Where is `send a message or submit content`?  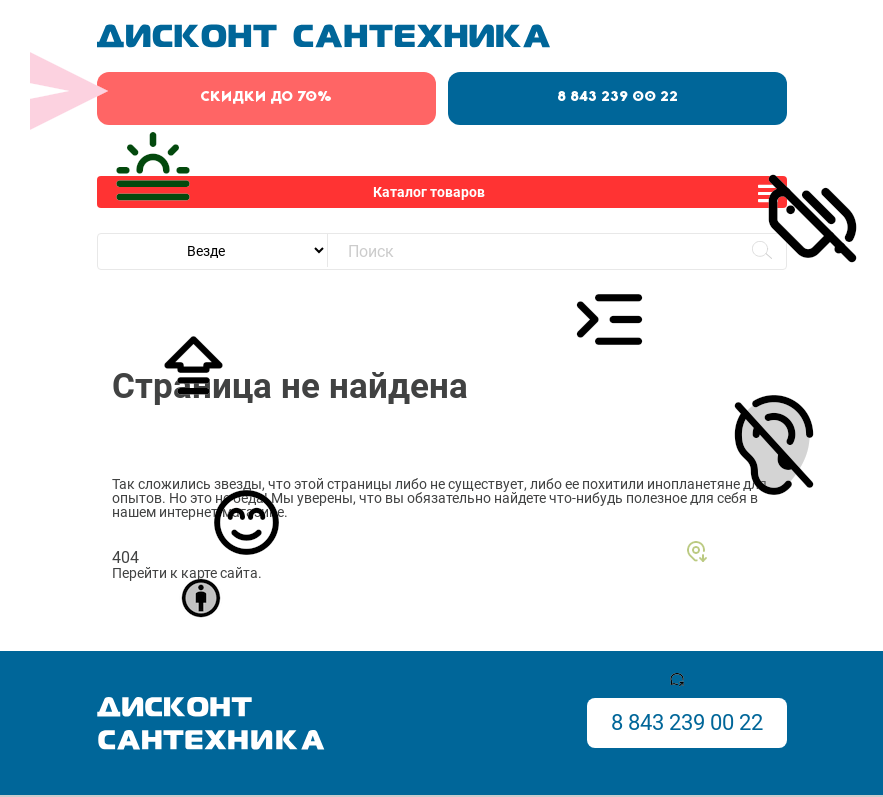
send a message or submit content is located at coordinates (69, 91).